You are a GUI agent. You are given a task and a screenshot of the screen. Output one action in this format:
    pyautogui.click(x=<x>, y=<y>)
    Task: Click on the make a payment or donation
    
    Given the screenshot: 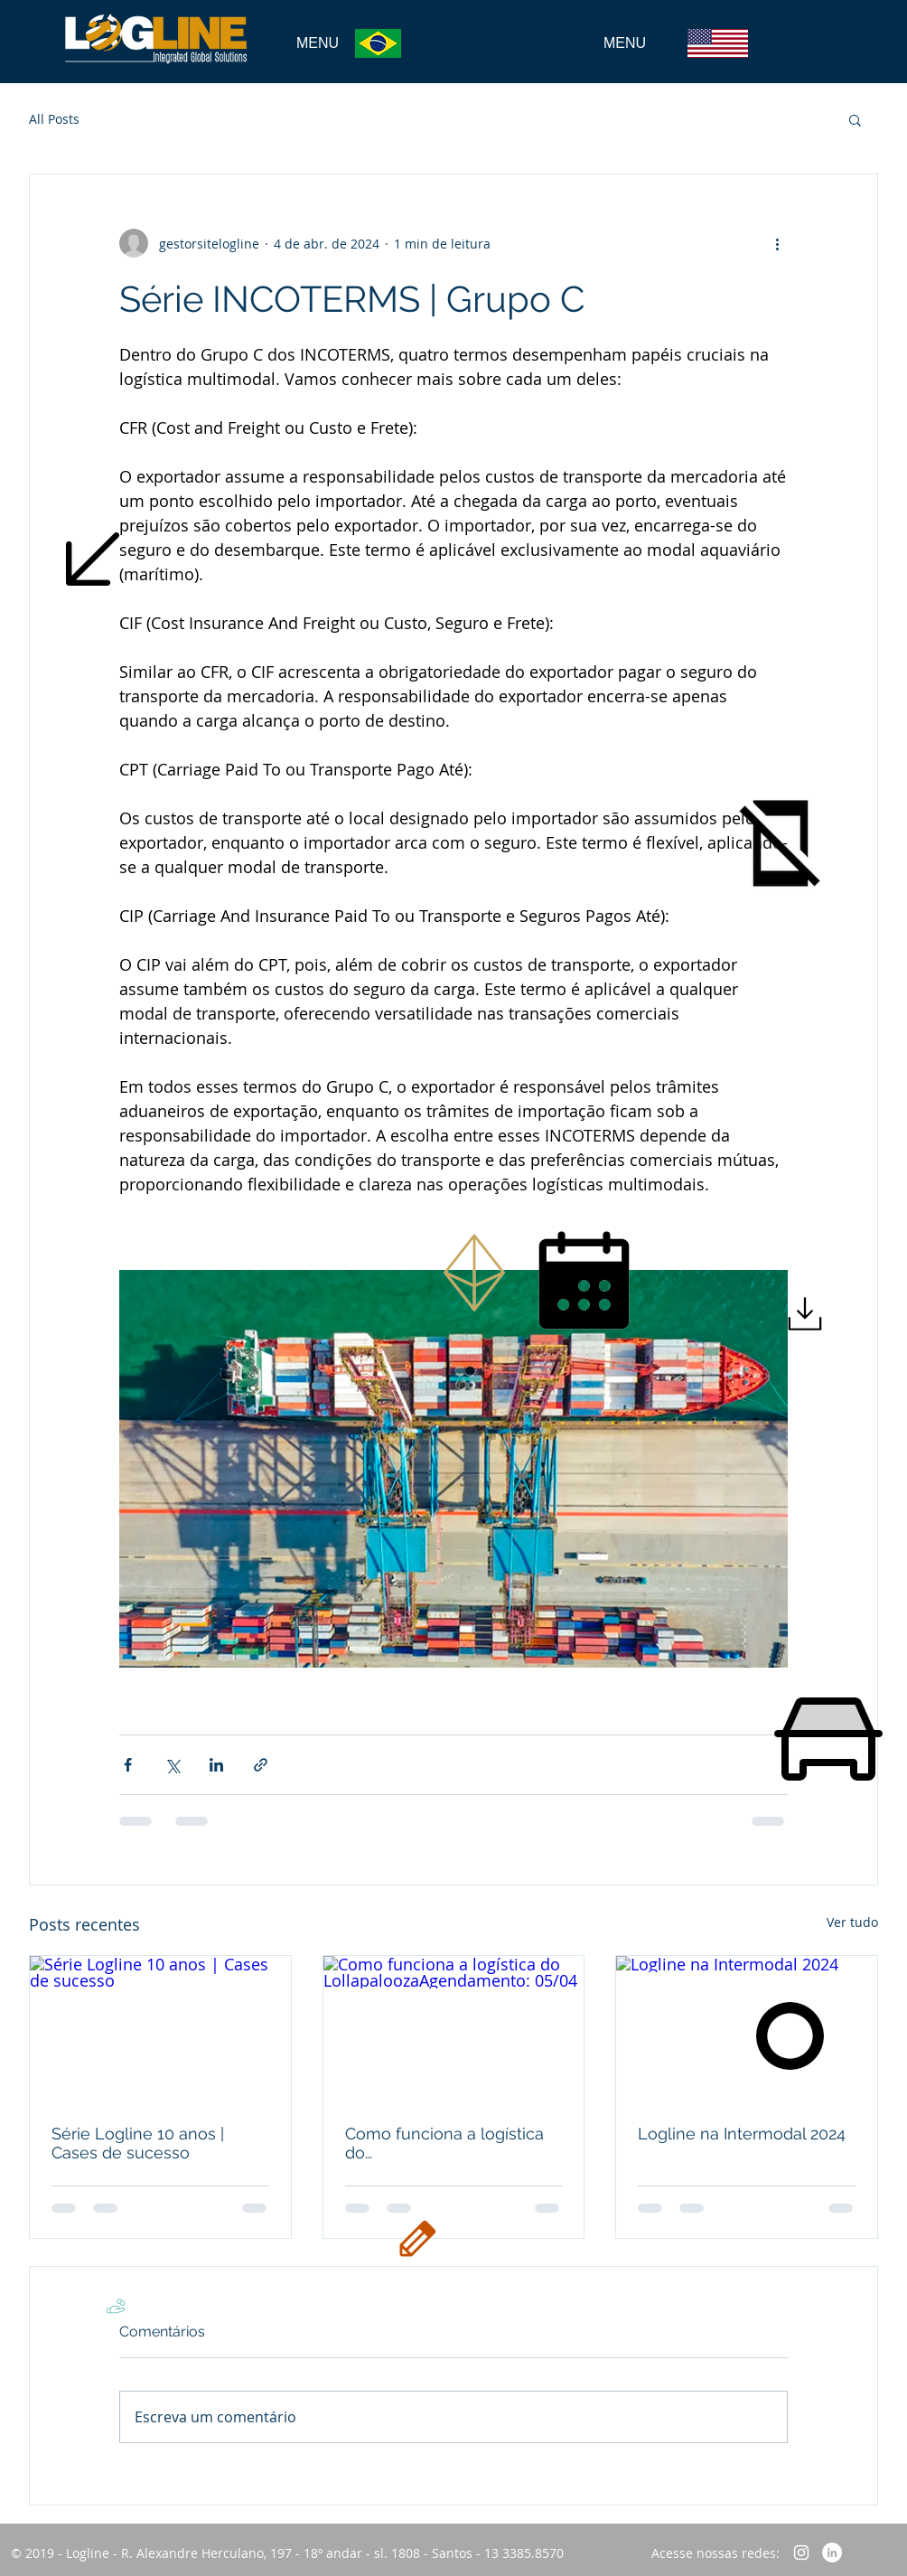 What is the action you would take?
    pyautogui.click(x=117, y=2307)
    